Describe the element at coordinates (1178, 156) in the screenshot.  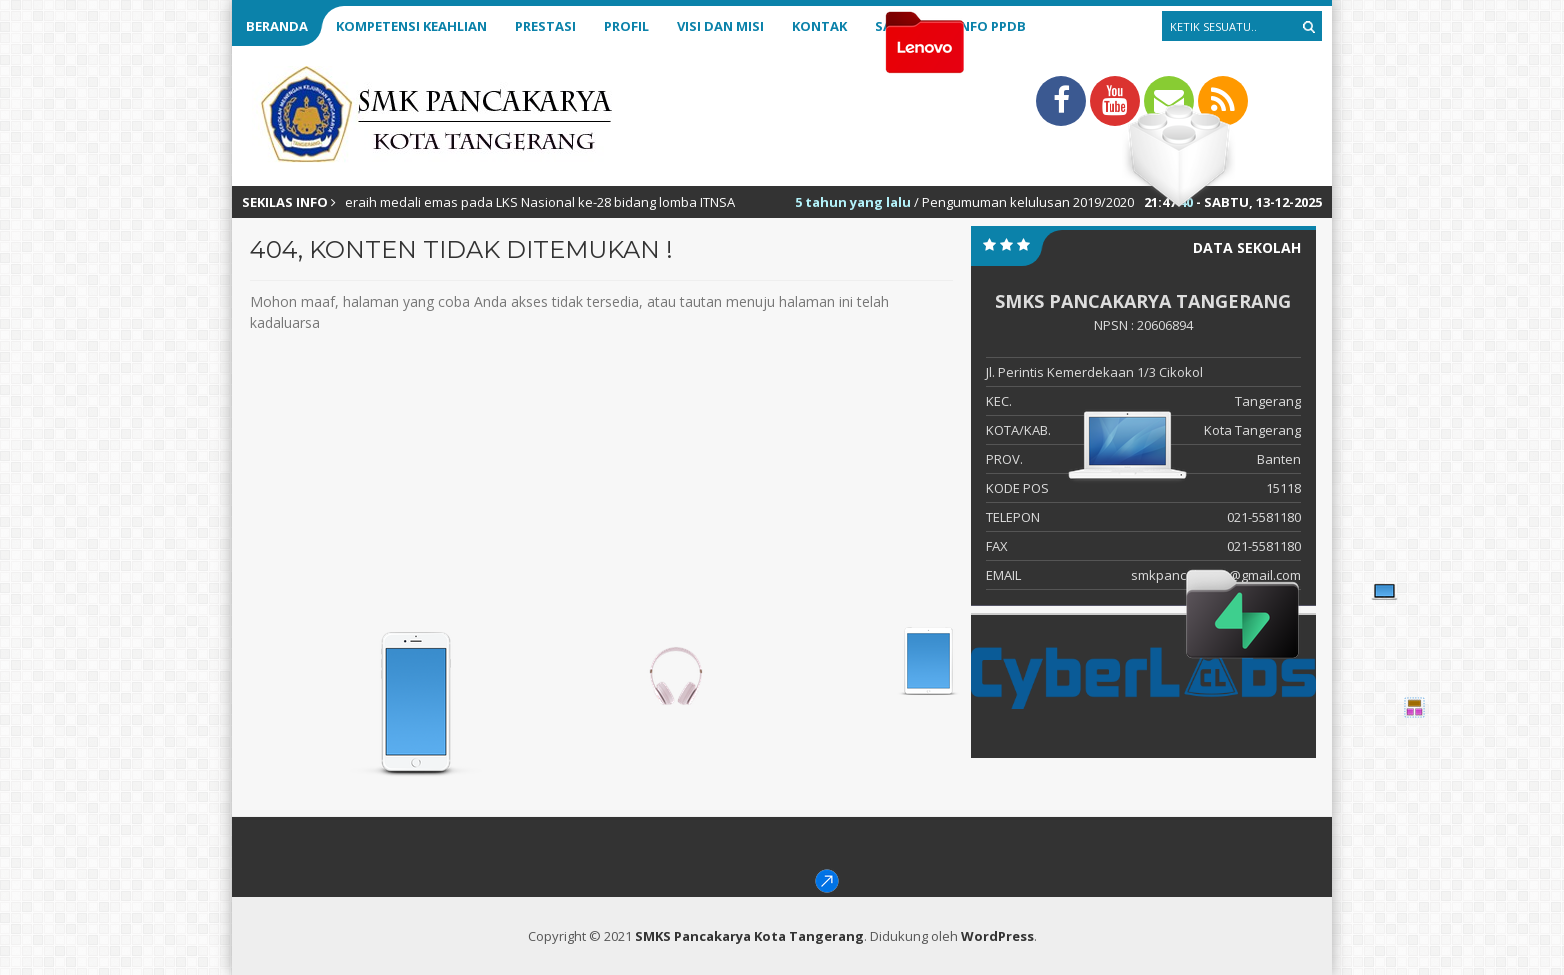
I see `a plugin or extension module` at that location.